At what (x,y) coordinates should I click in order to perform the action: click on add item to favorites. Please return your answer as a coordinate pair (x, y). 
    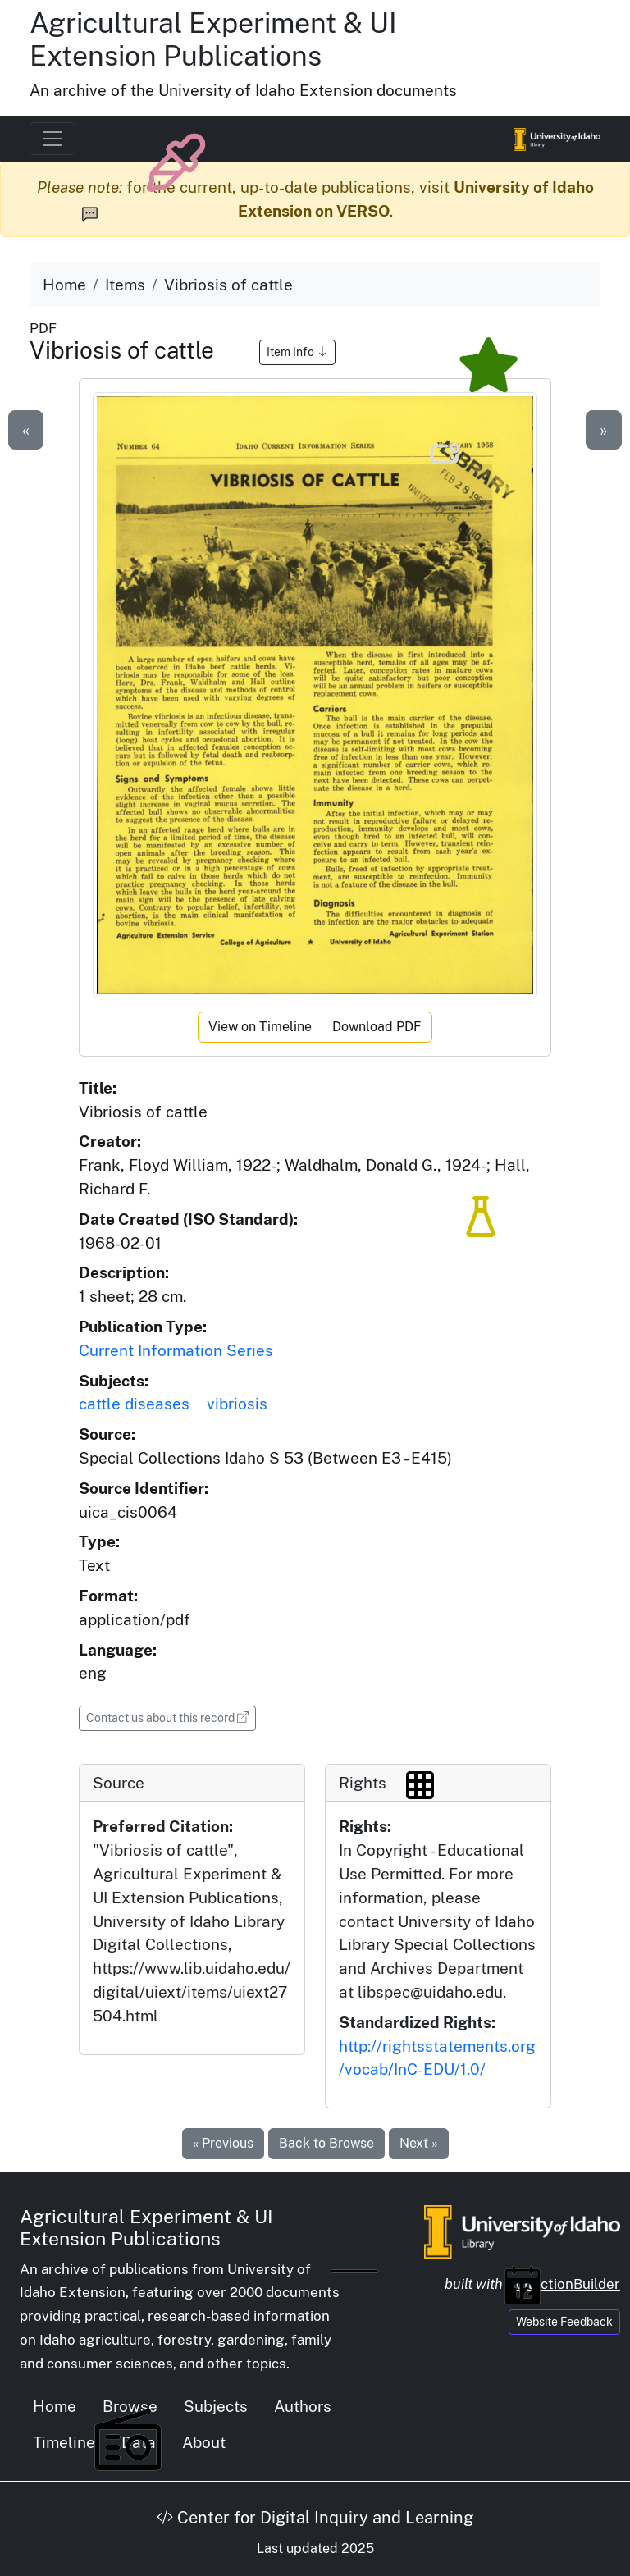
    Looking at the image, I should click on (488, 366).